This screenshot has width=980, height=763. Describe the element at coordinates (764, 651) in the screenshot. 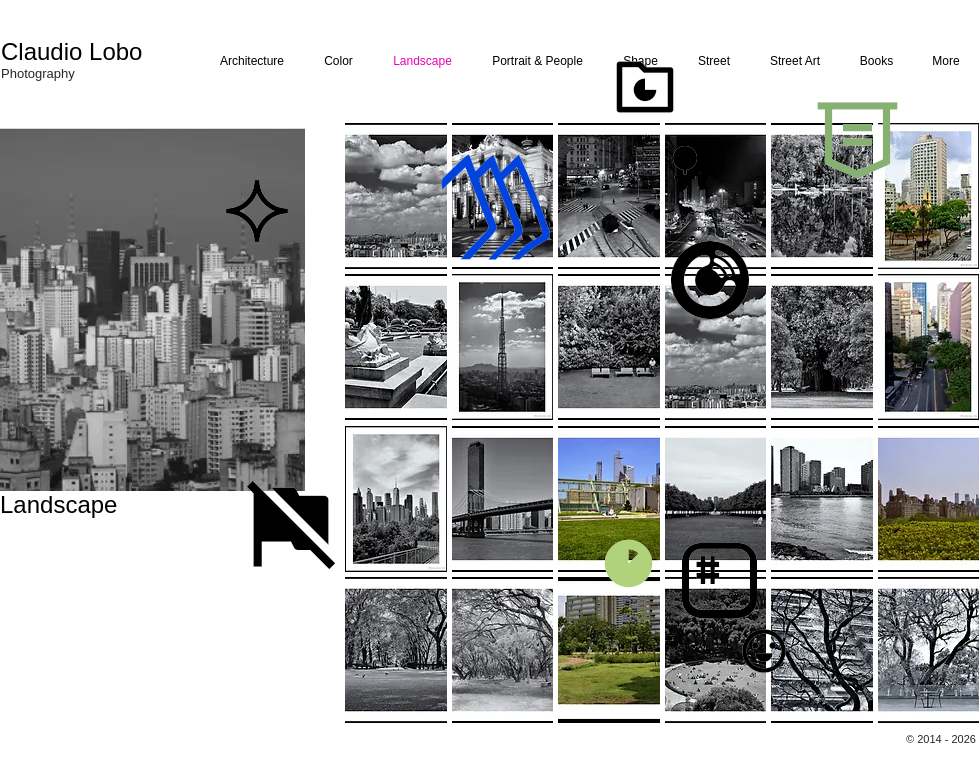

I see `add an emoji or reaction` at that location.